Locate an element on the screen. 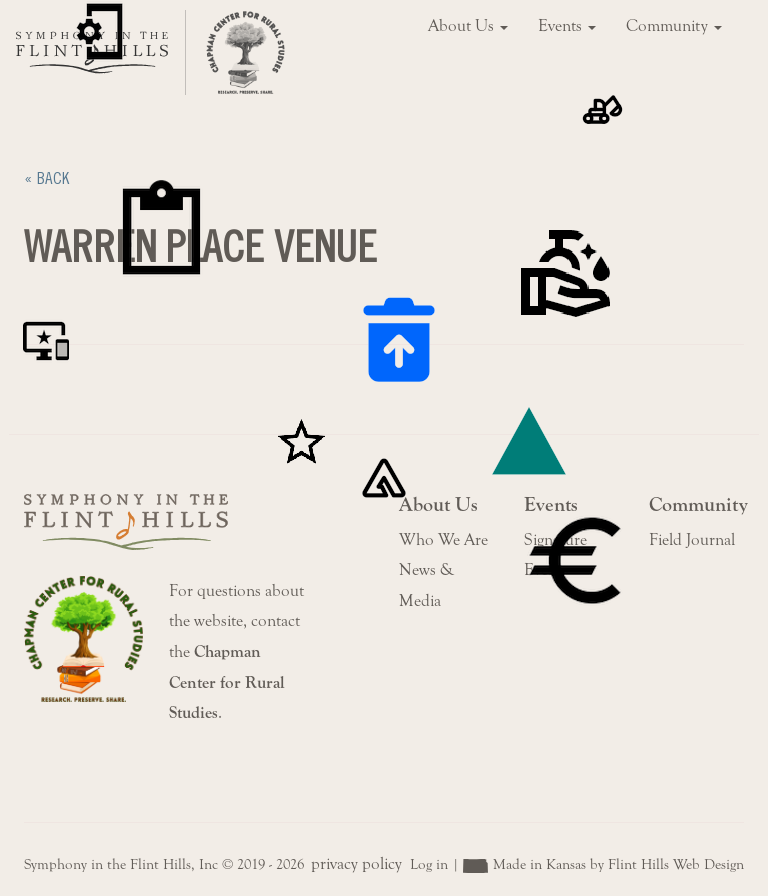 Image resolution: width=768 pixels, height=896 pixels. paste content from clipboard is located at coordinates (161, 231).